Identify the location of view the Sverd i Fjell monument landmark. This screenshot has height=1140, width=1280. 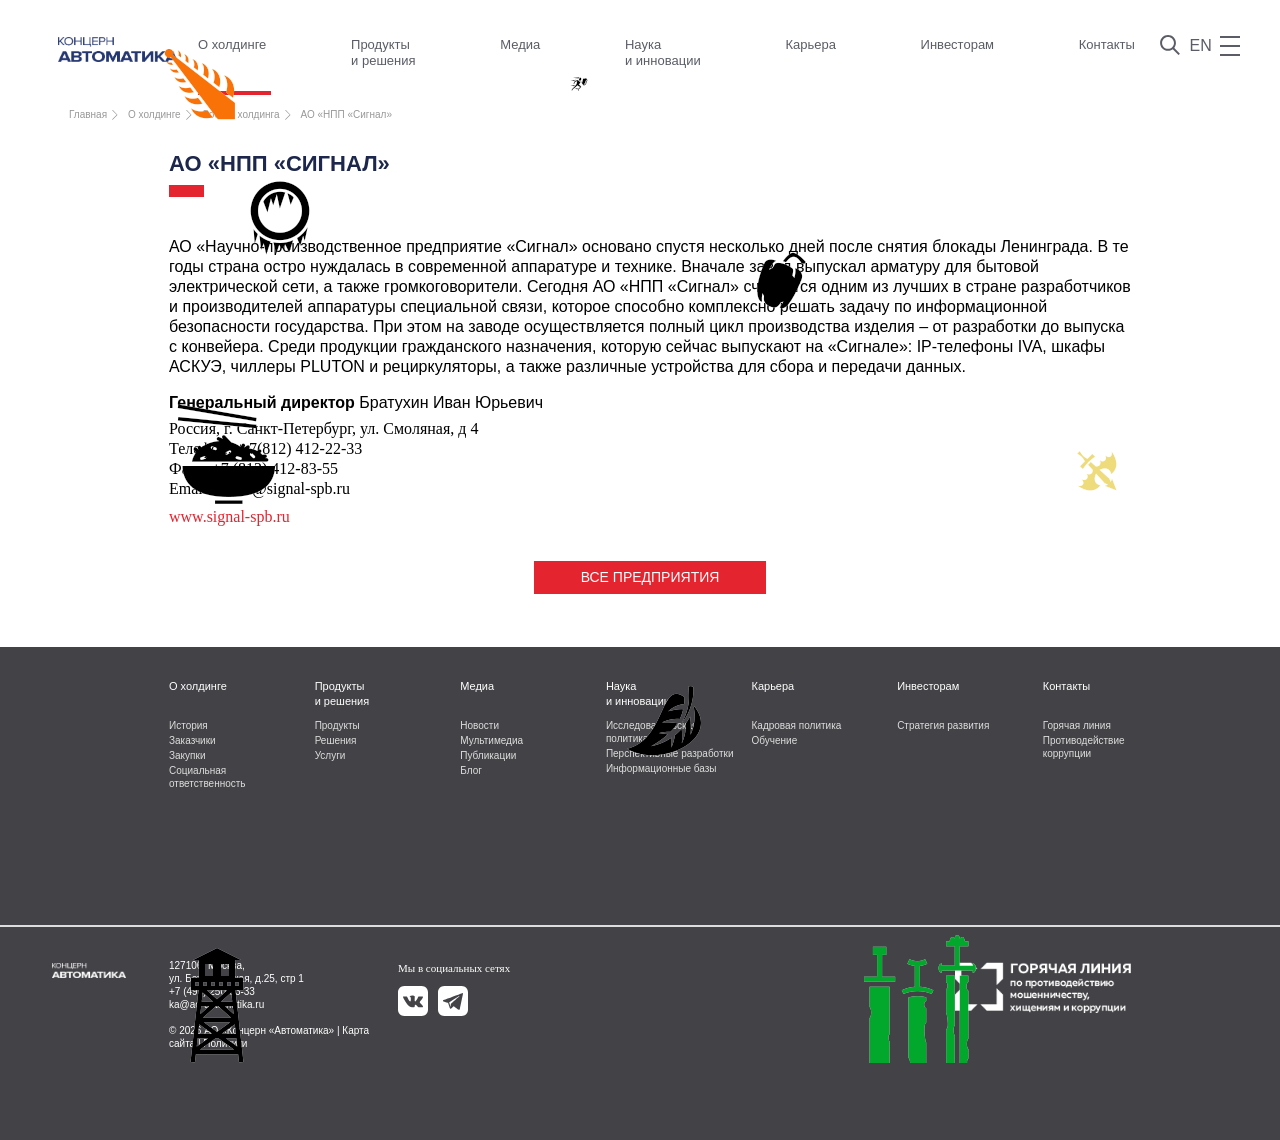
(920, 997).